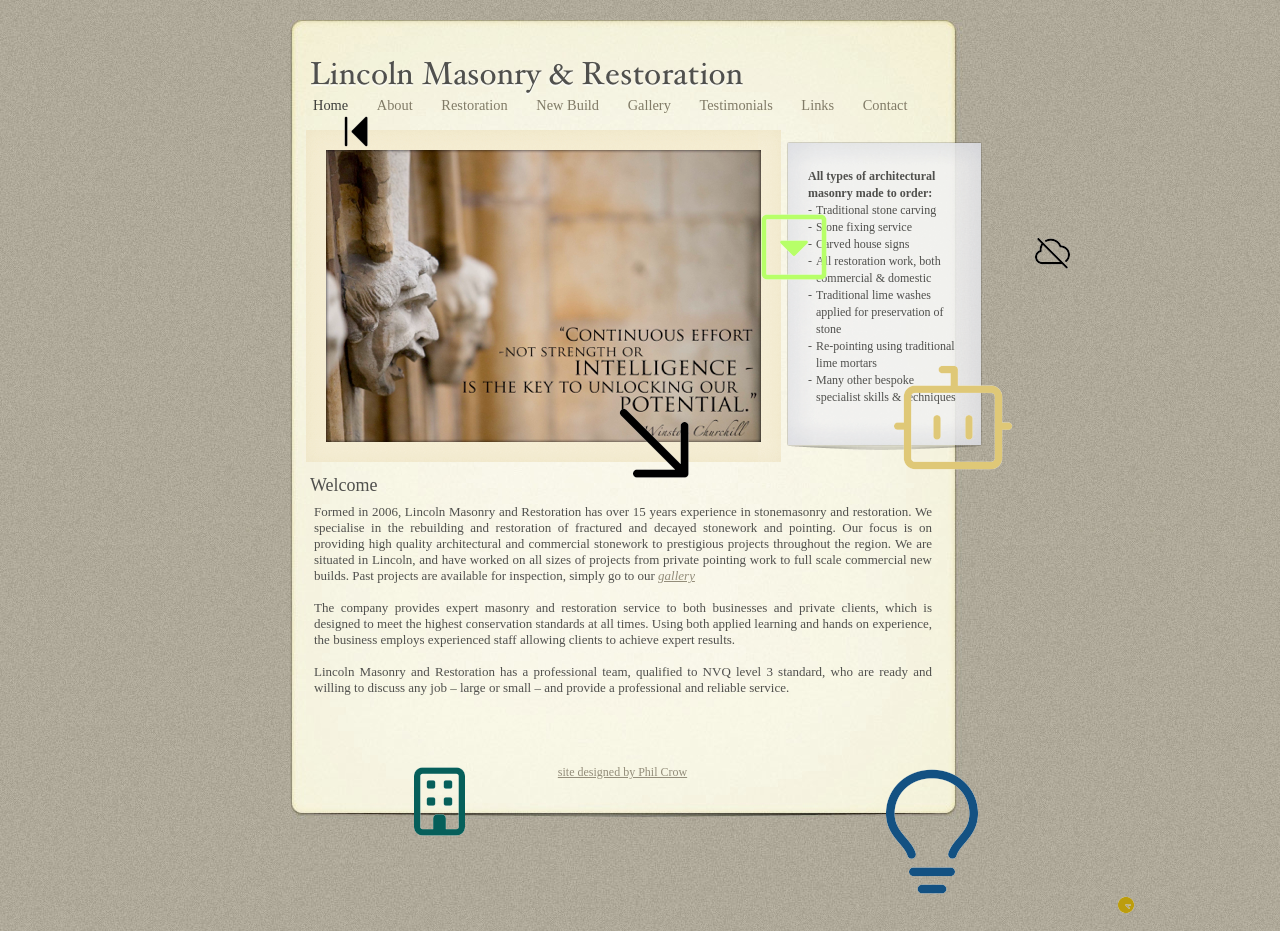 The height and width of the screenshot is (931, 1280). Describe the element at coordinates (953, 420) in the screenshot. I see `view dependabot alerts and automated dependency updates` at that location.